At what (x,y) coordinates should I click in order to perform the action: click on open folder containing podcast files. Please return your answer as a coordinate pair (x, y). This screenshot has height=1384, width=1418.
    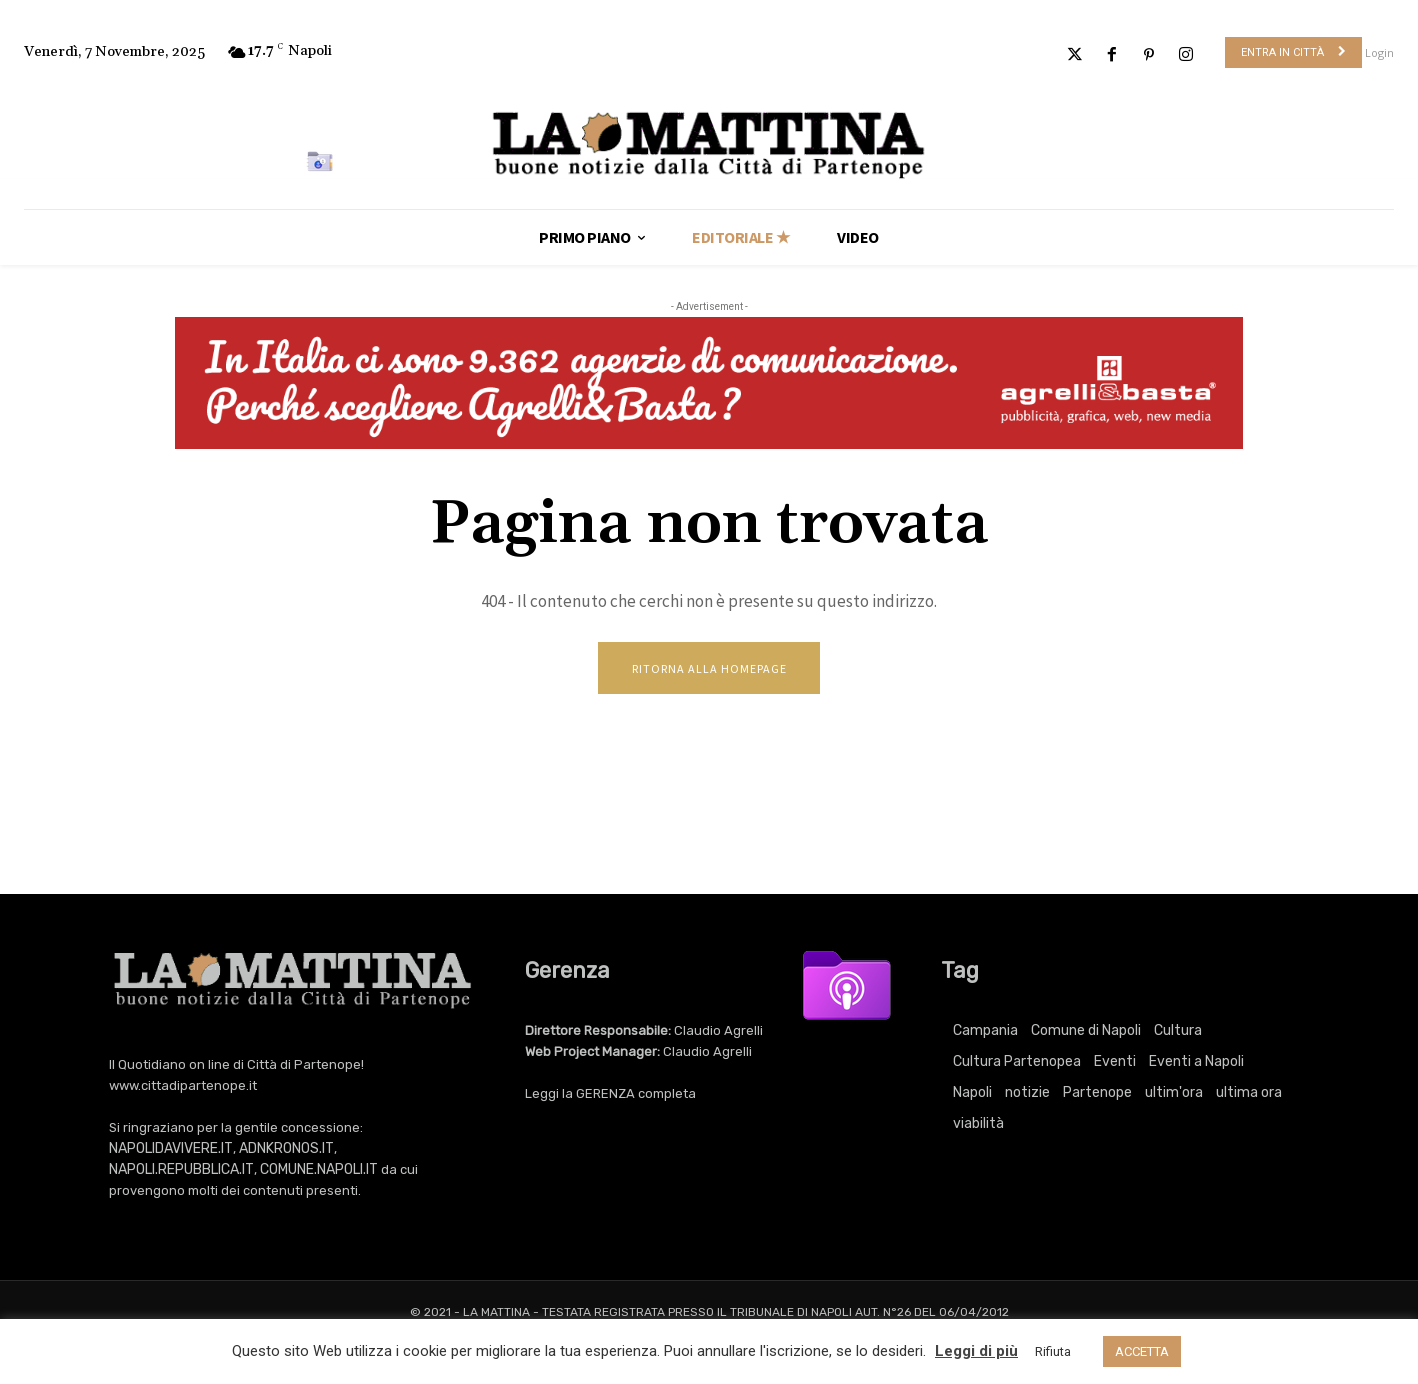
    Looking at the image, I should click on (846, 987).